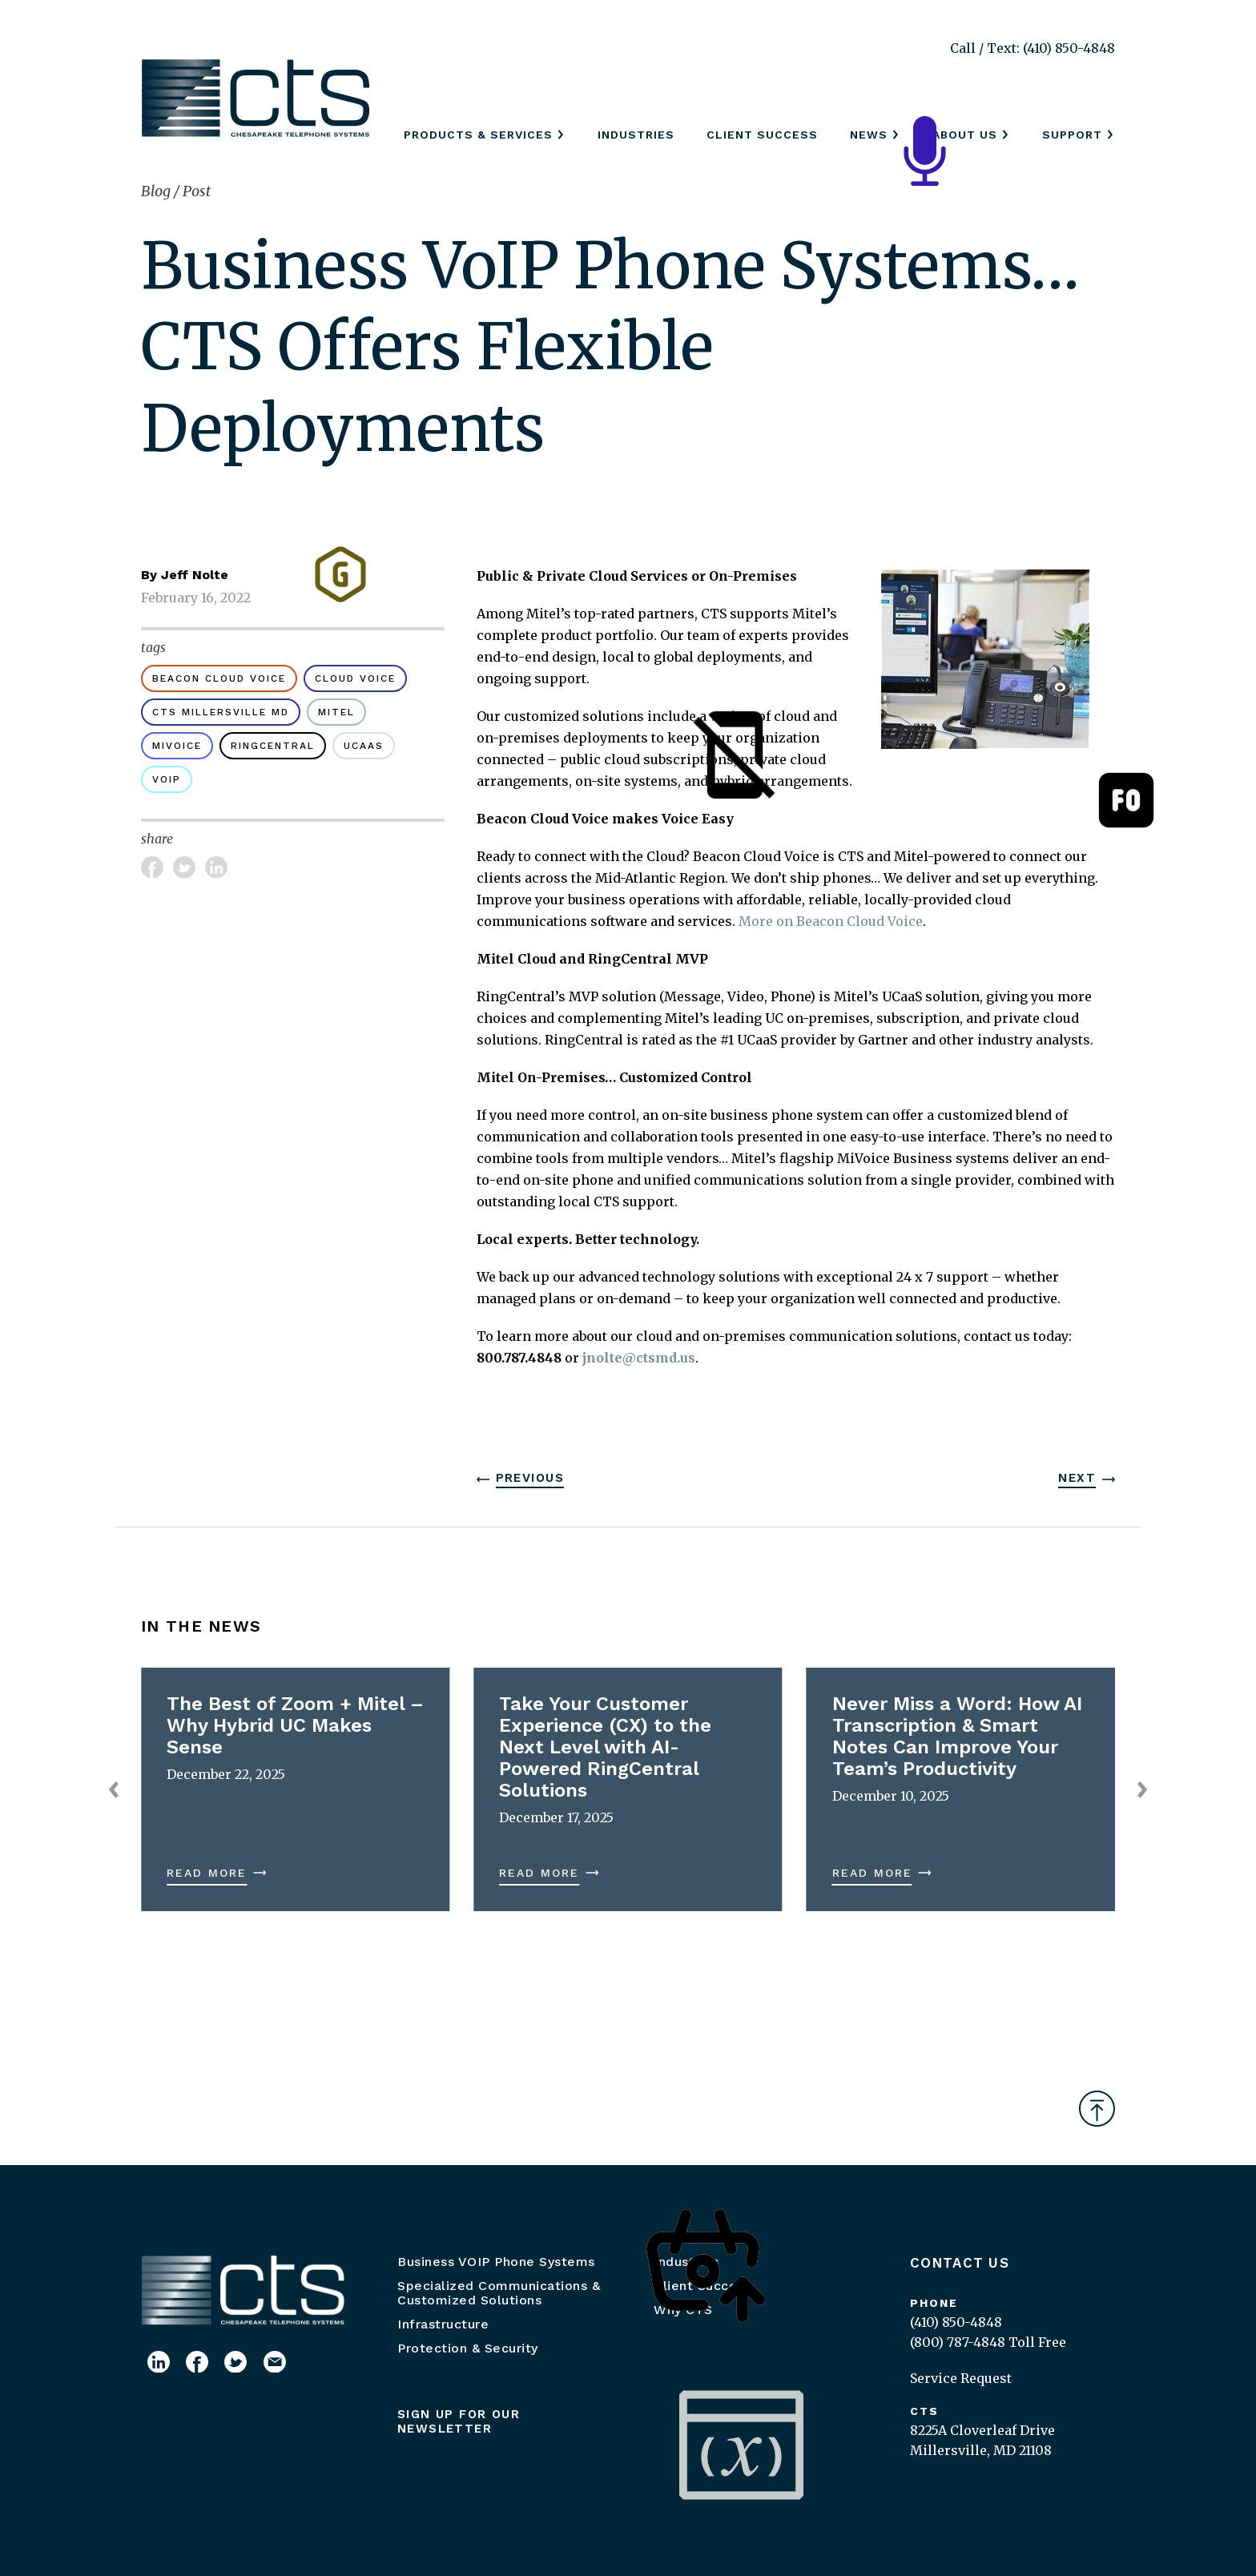  Describe the element at coordinates (340, 574) in the screenshot. I see `indicates a "G" rating or classification` at that location.